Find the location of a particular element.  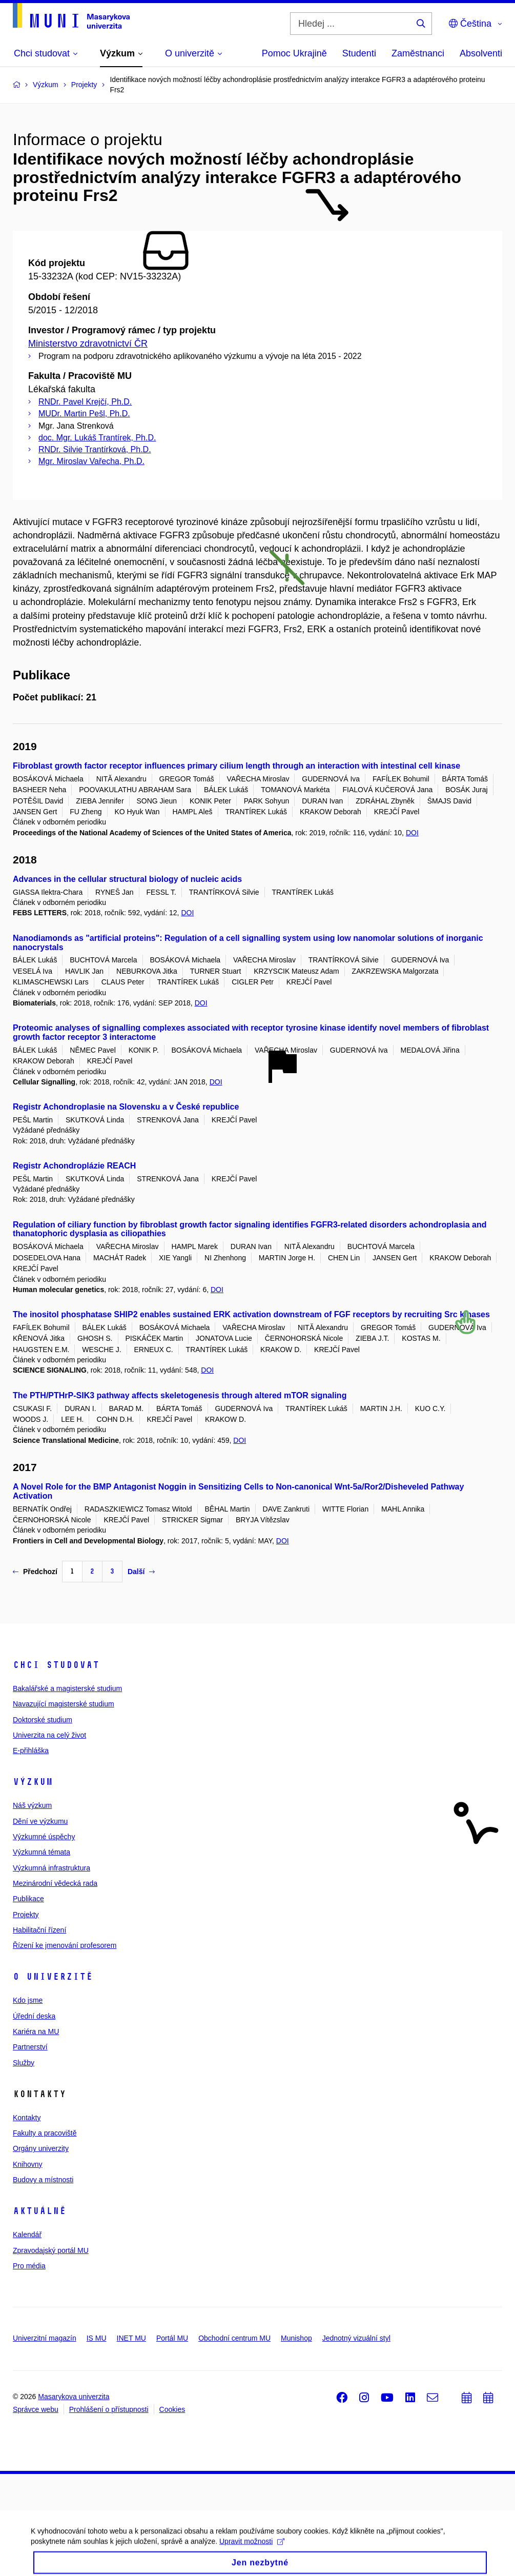

view inbox or incoming files is located at coordinates (166, 250).